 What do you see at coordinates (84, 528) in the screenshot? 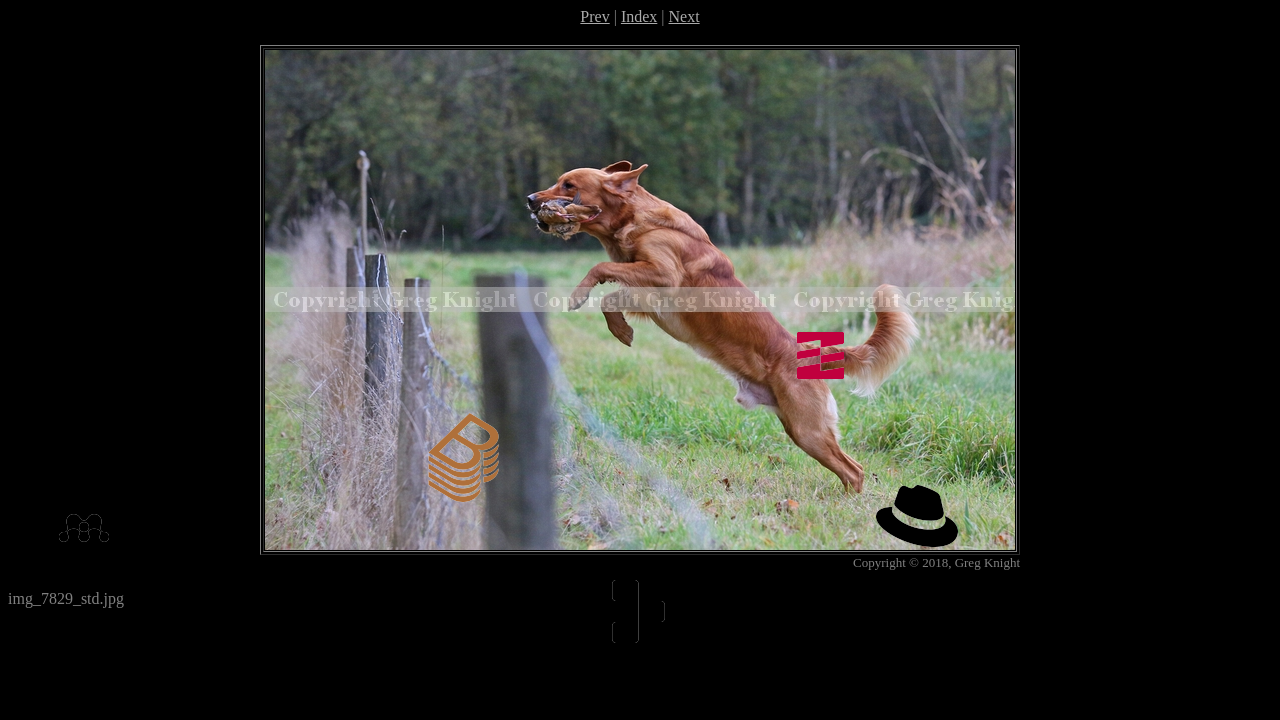
I see `open Mendeley reference manager` at bounding box center [84, 528].